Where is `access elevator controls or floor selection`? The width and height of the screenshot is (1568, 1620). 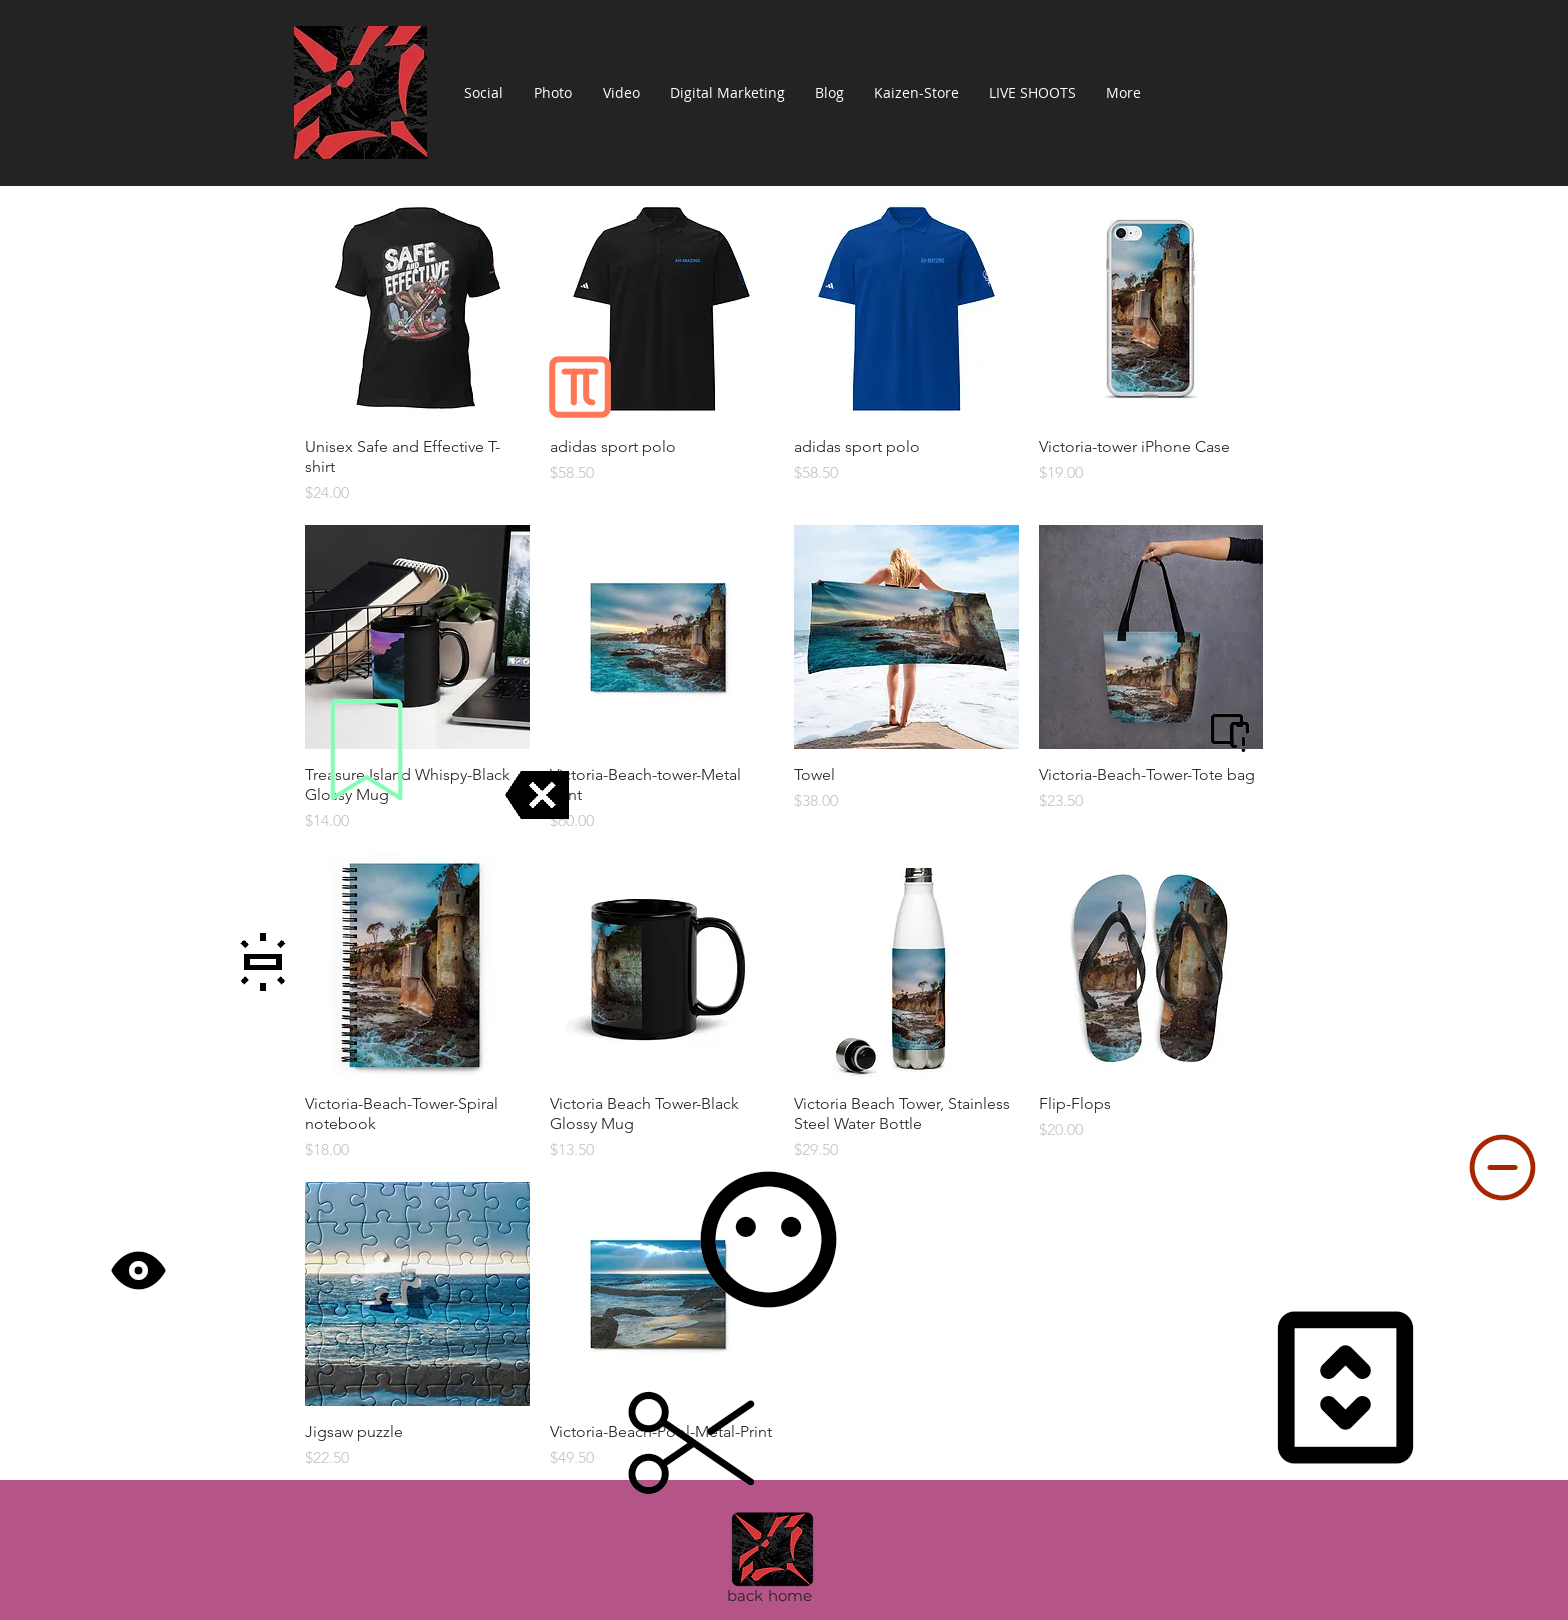
access elevator controls or floor selection is located at coordinates (1345, 1387).